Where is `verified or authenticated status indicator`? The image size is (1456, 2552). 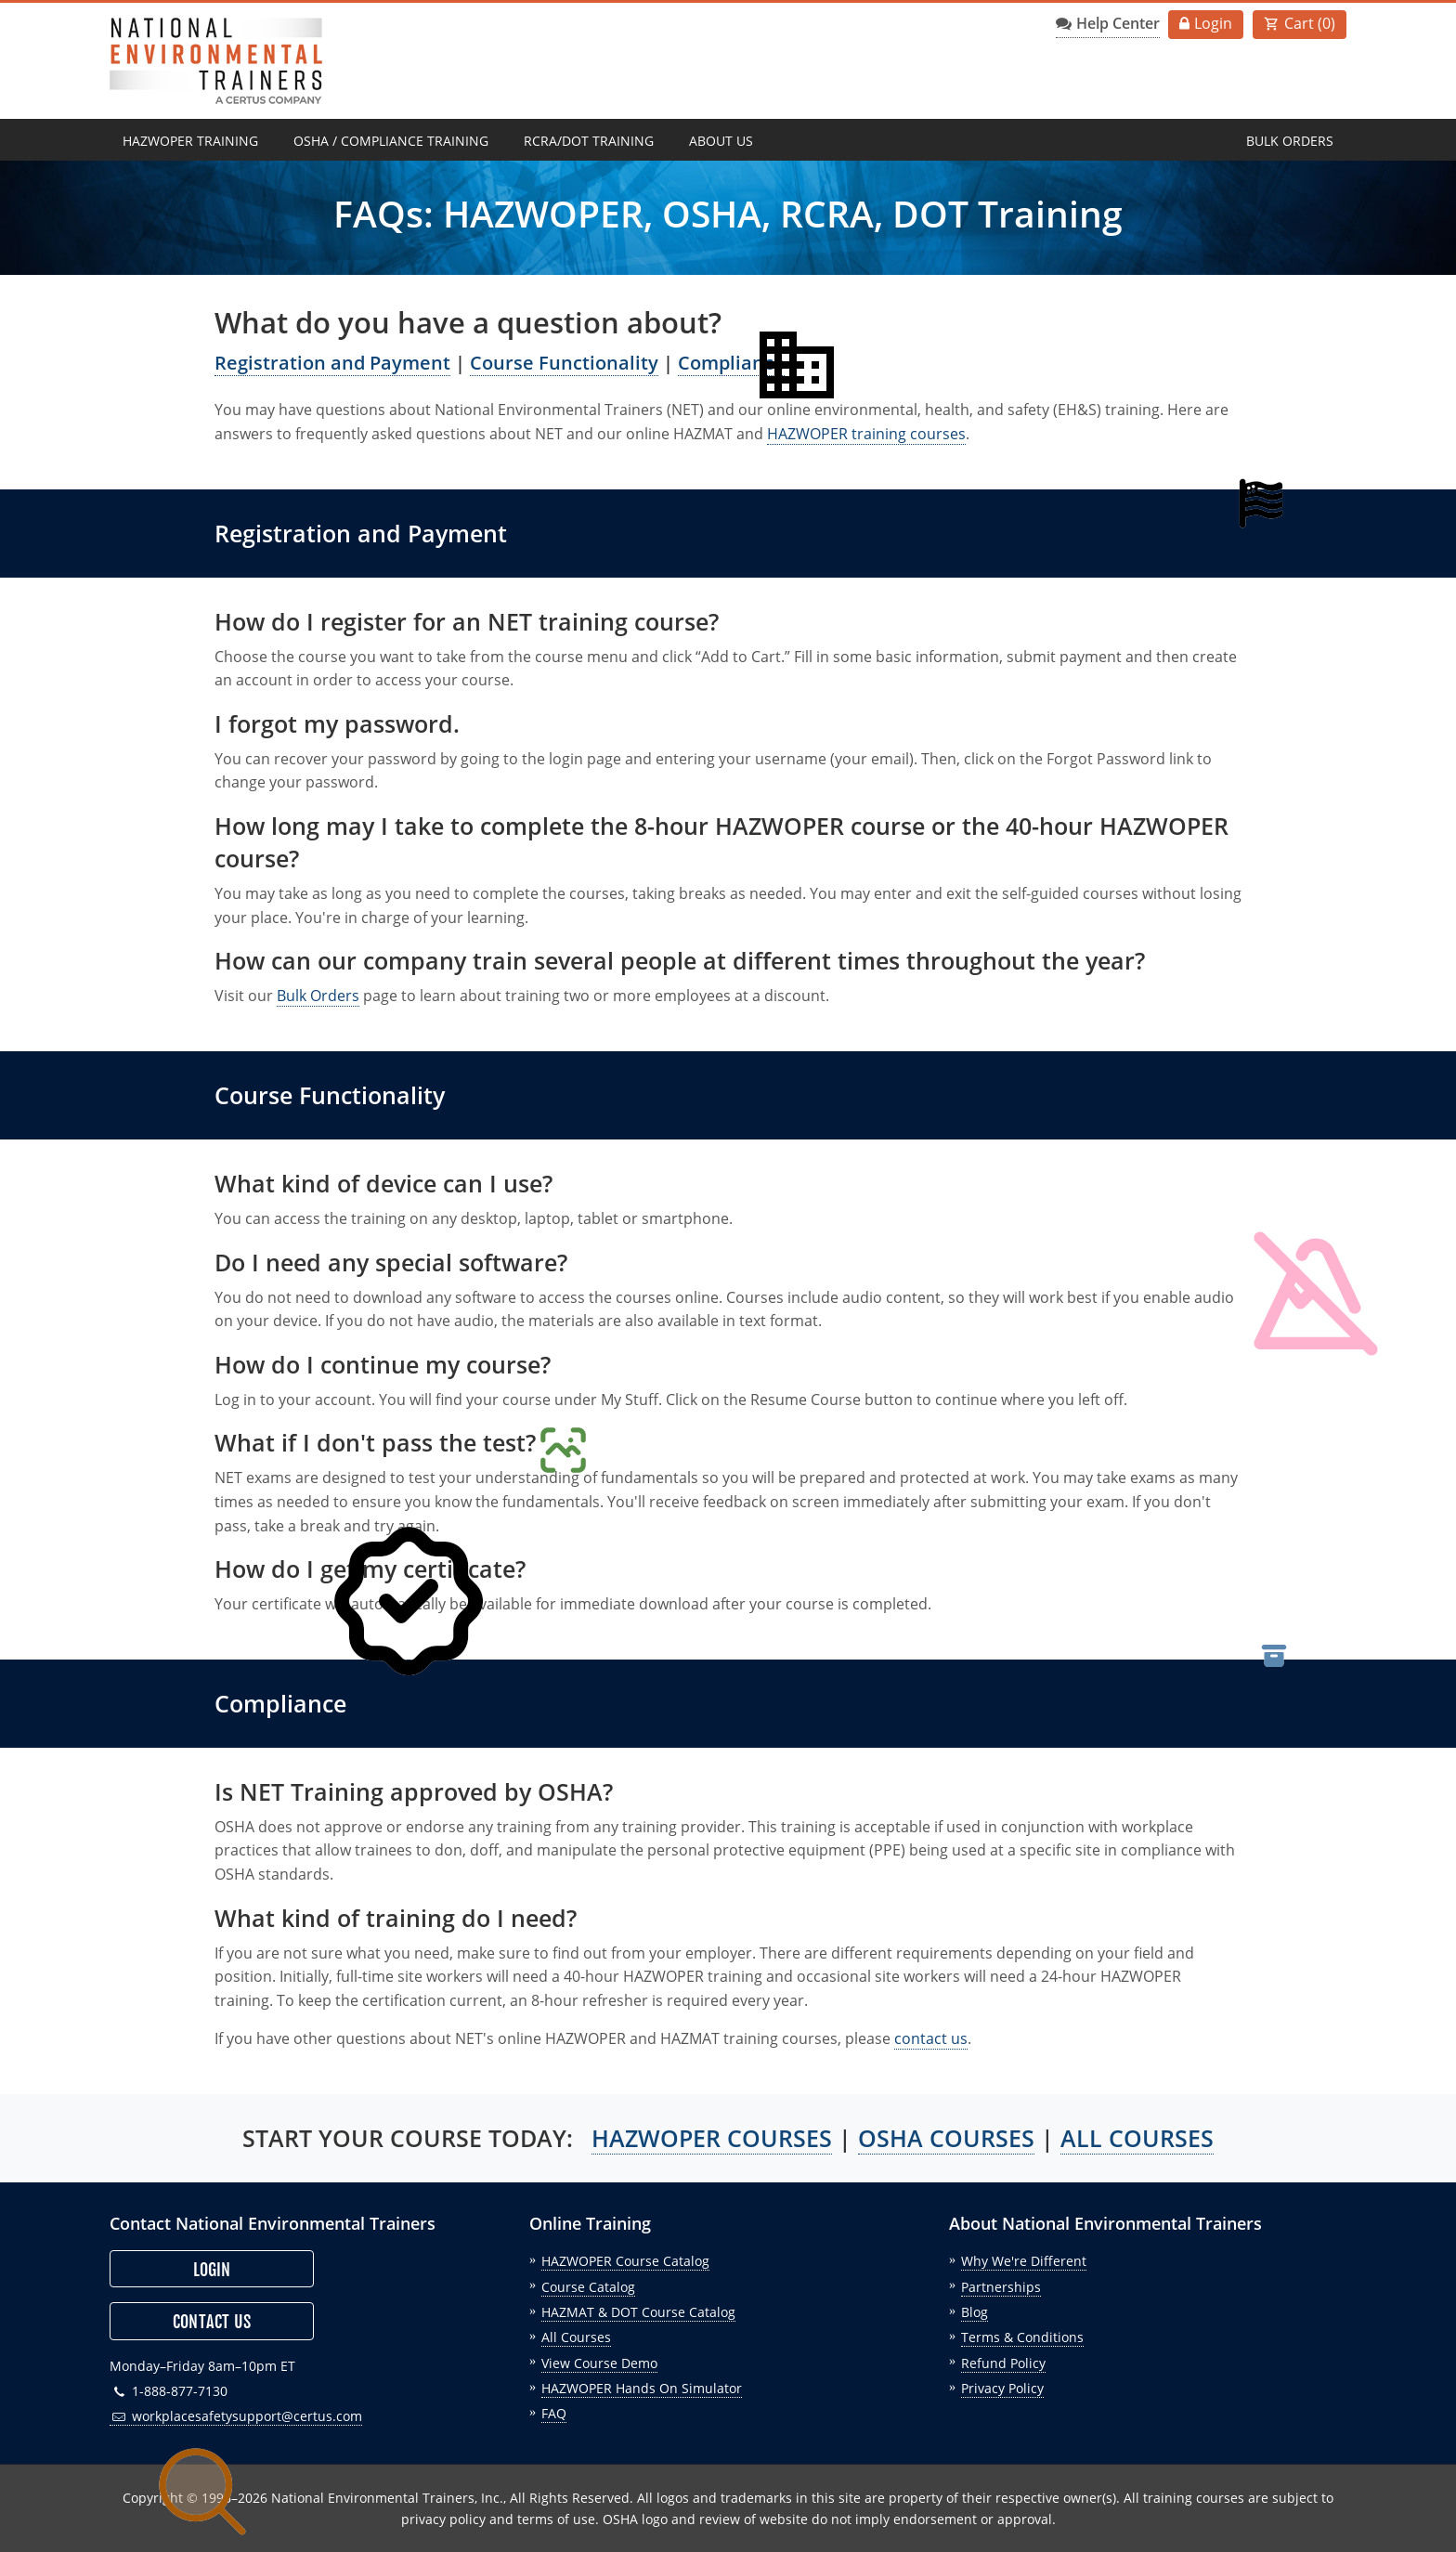 verified or authenticated status indicator is located at coordinates (409, 1601).